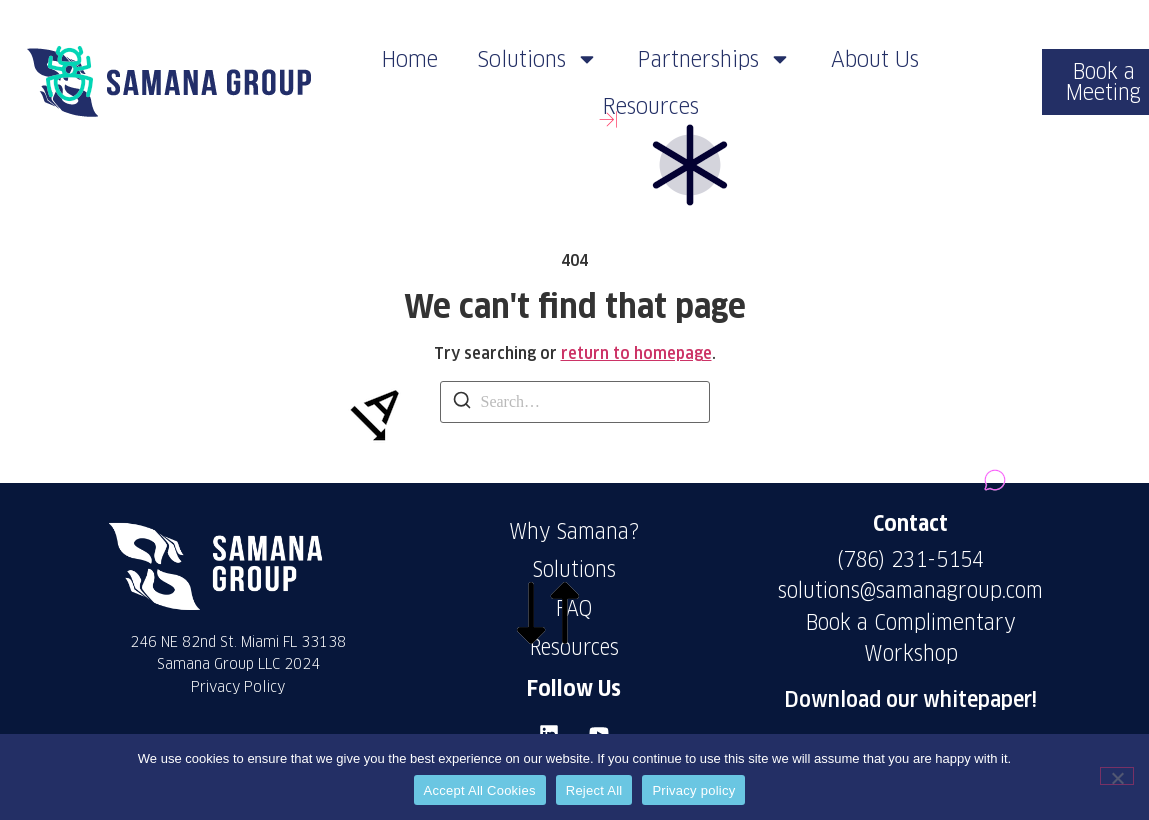 This screenshot has height=820, width=1149. I want to click on go to end or last item, so click(608, 119).